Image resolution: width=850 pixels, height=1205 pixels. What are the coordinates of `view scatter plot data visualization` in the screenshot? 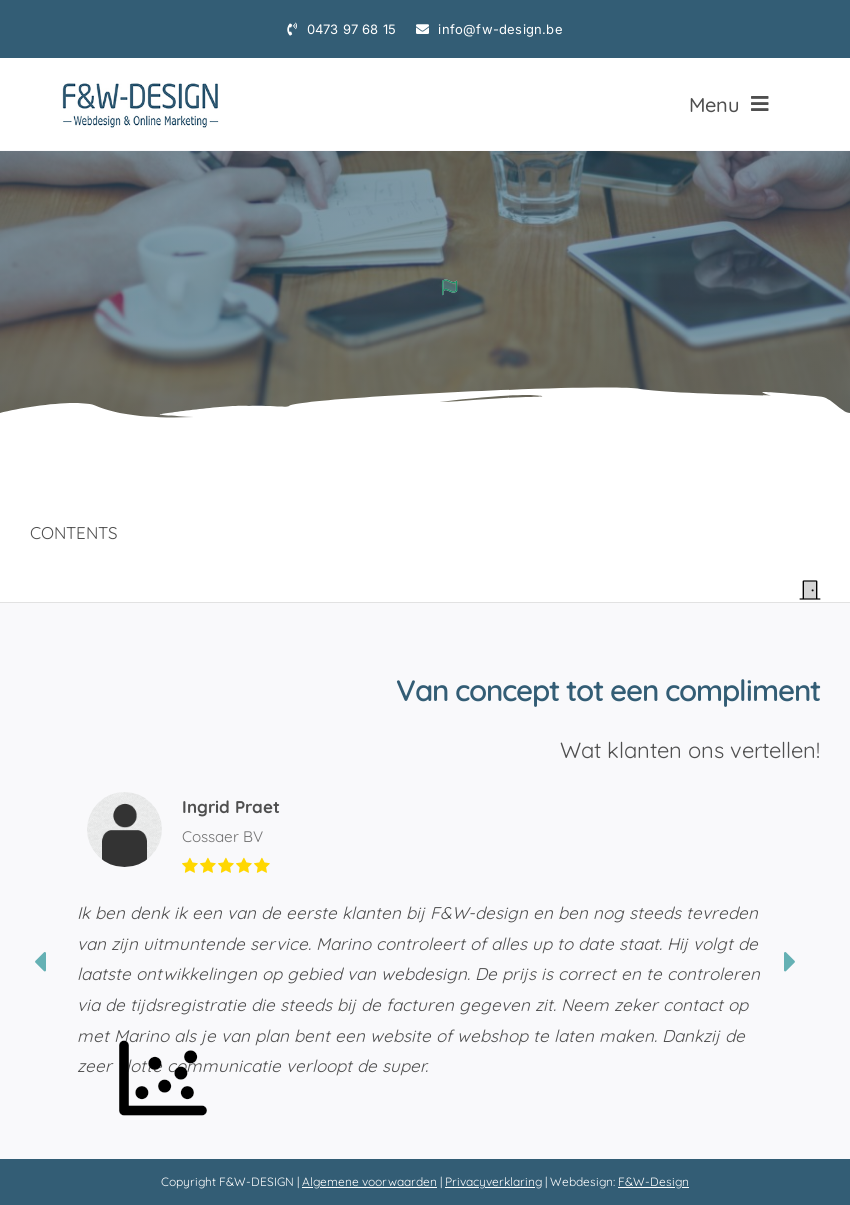 It's located at (163, 1078).